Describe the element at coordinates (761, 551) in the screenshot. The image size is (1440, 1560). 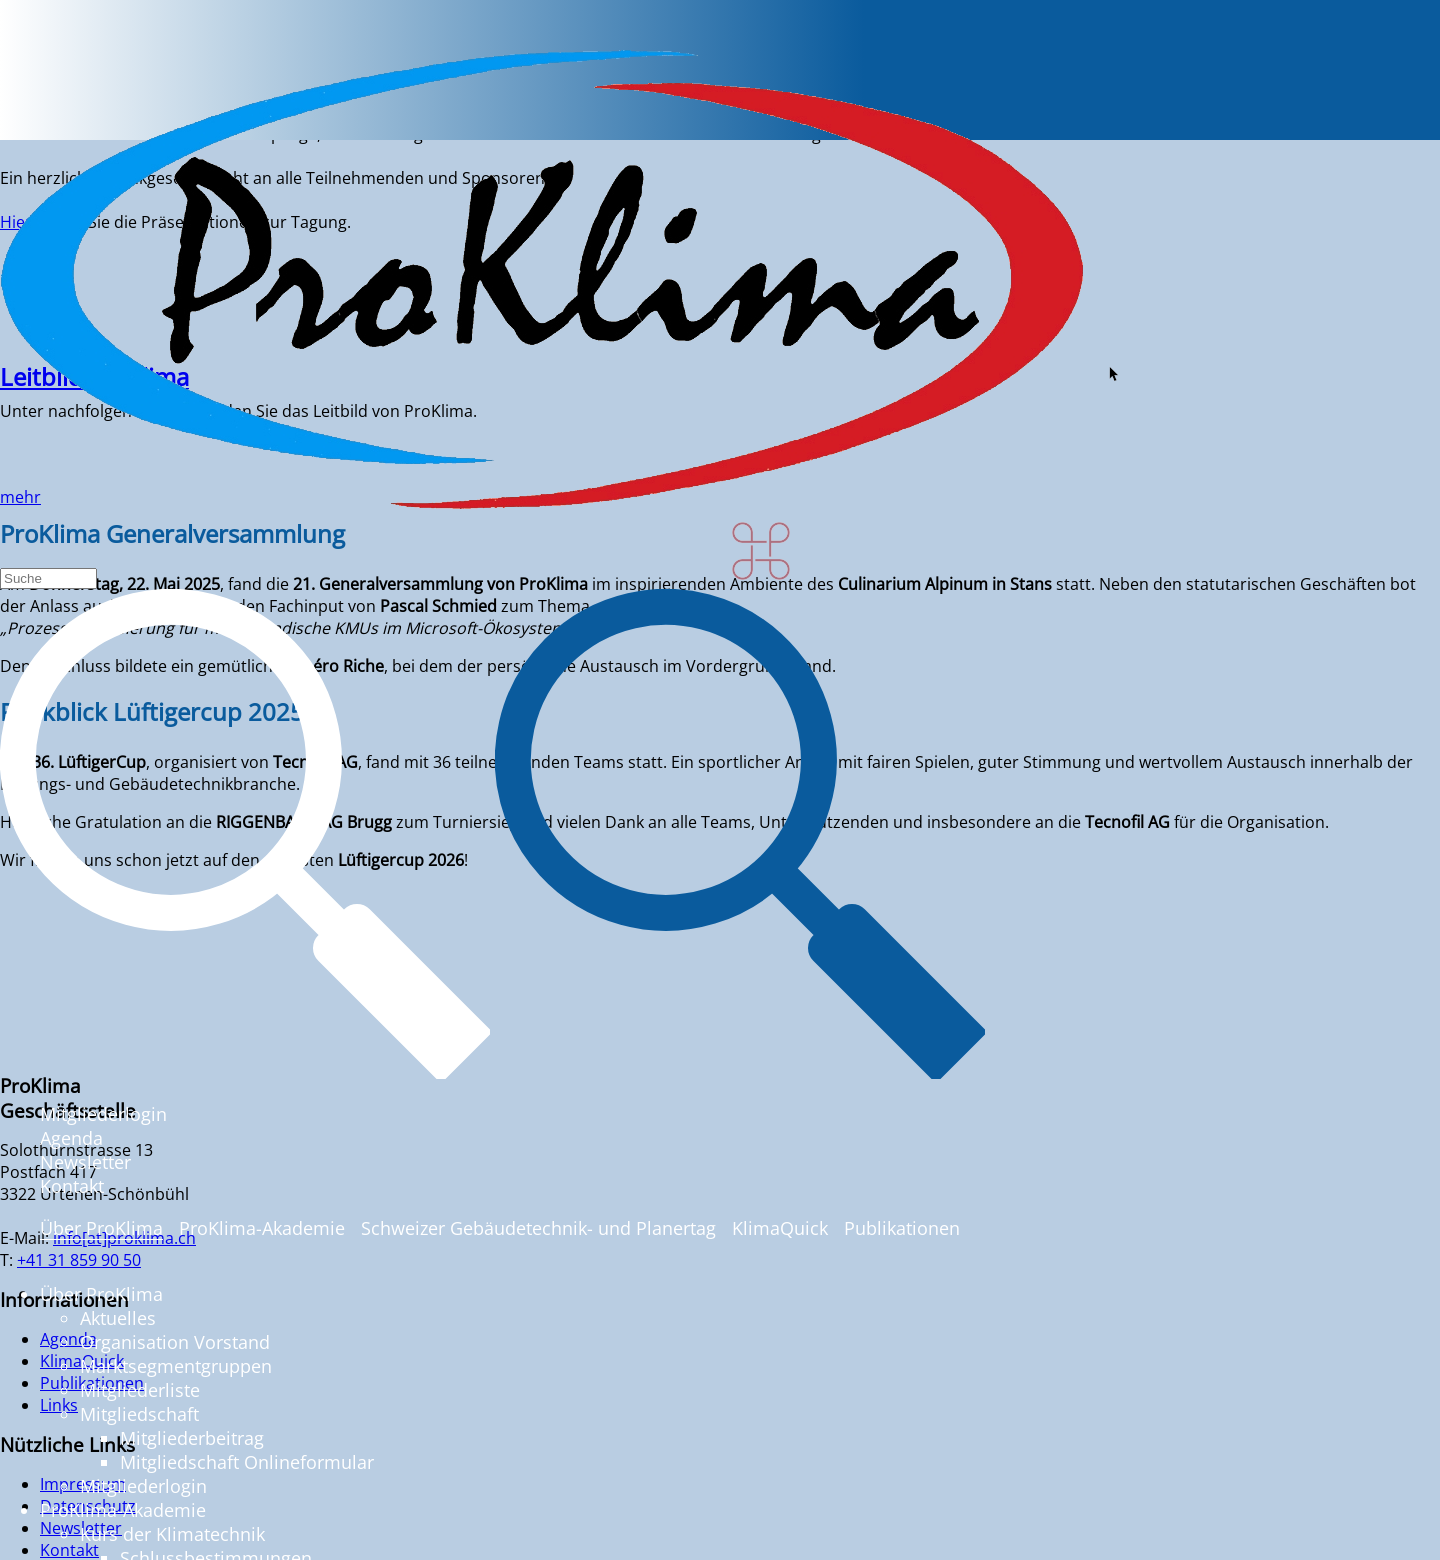
I see `command key modifier (mac keyboard shortcut)` at that location.